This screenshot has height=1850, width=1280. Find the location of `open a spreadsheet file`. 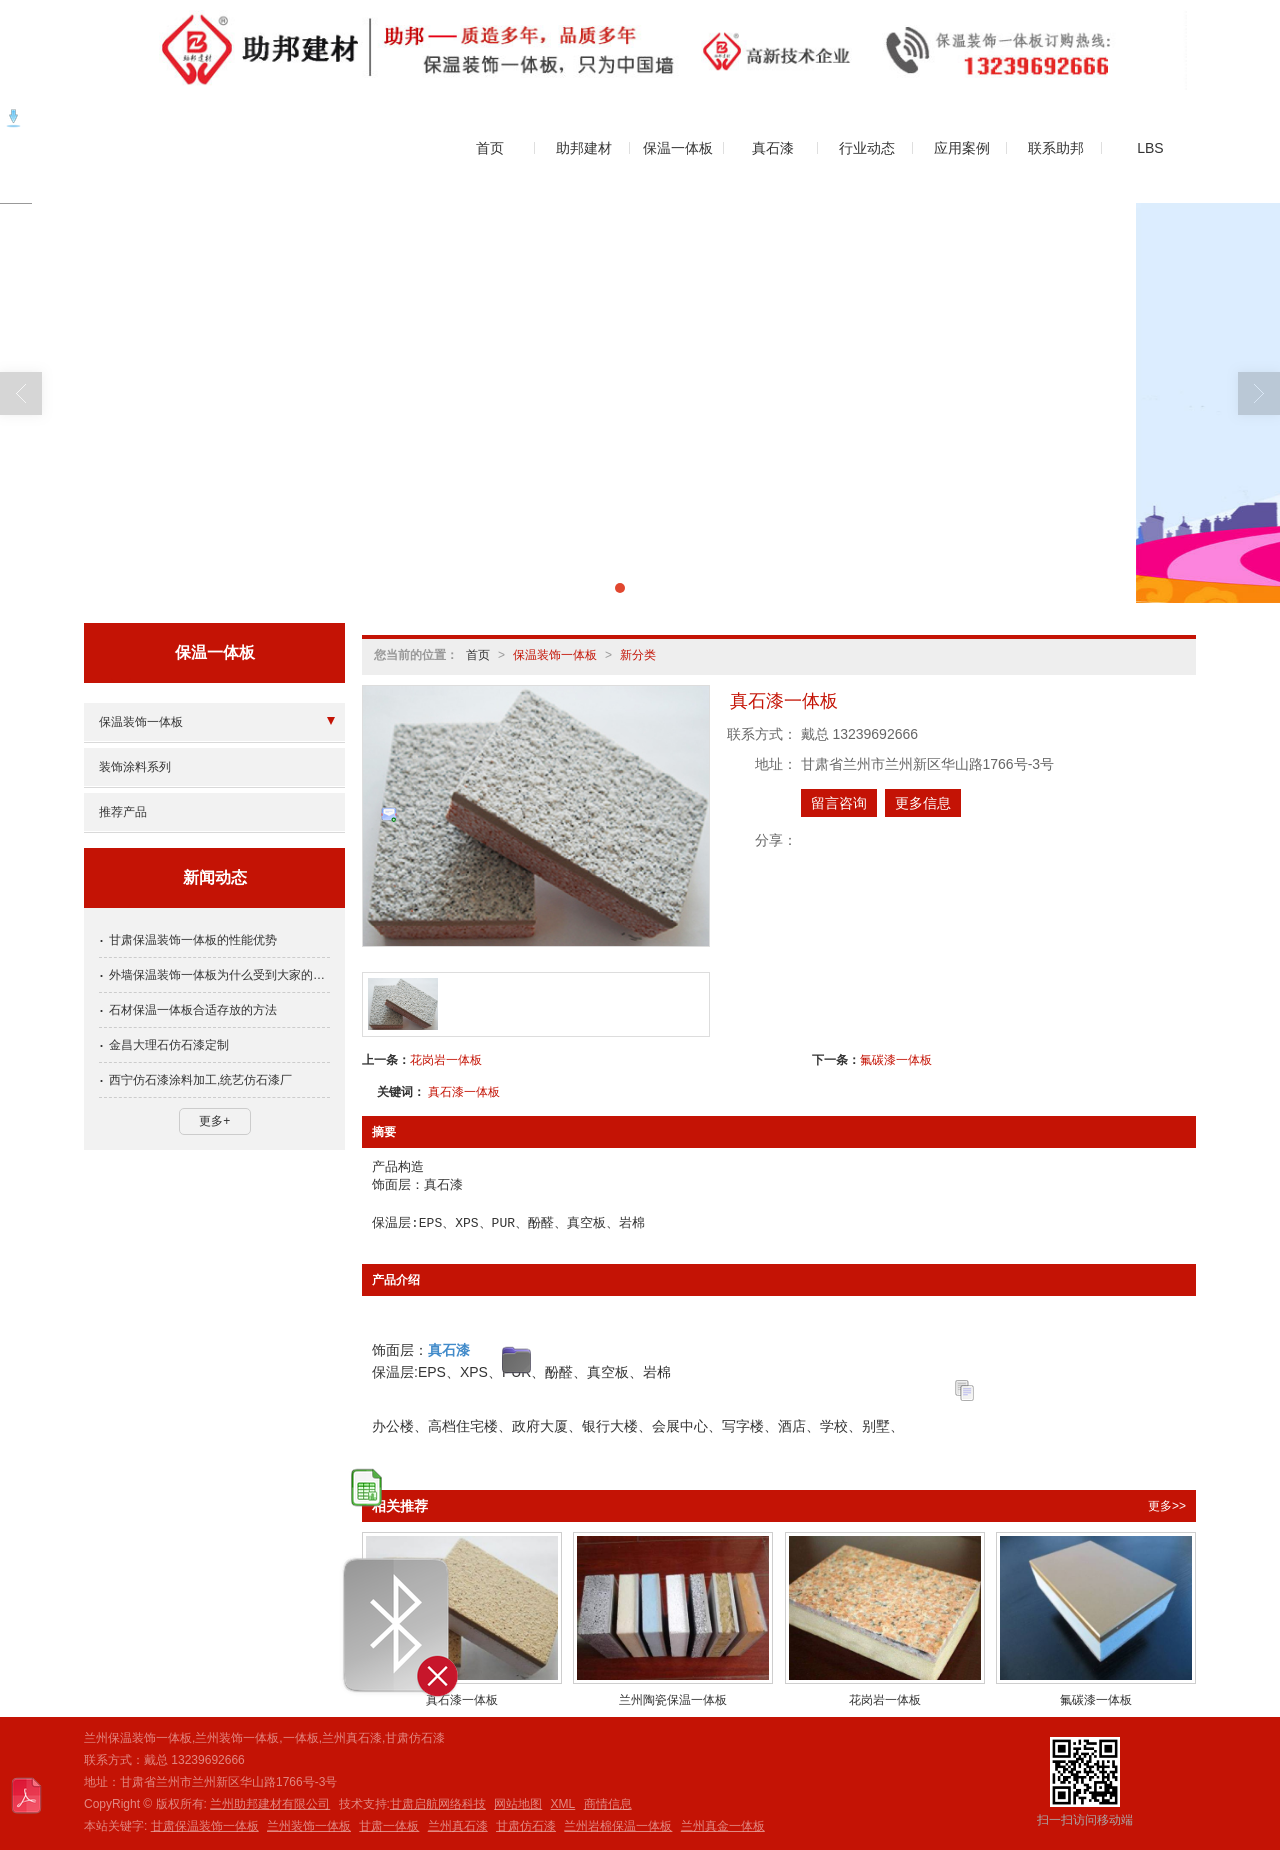

open a spreadsheet file is located at coordinates (366, 1487).